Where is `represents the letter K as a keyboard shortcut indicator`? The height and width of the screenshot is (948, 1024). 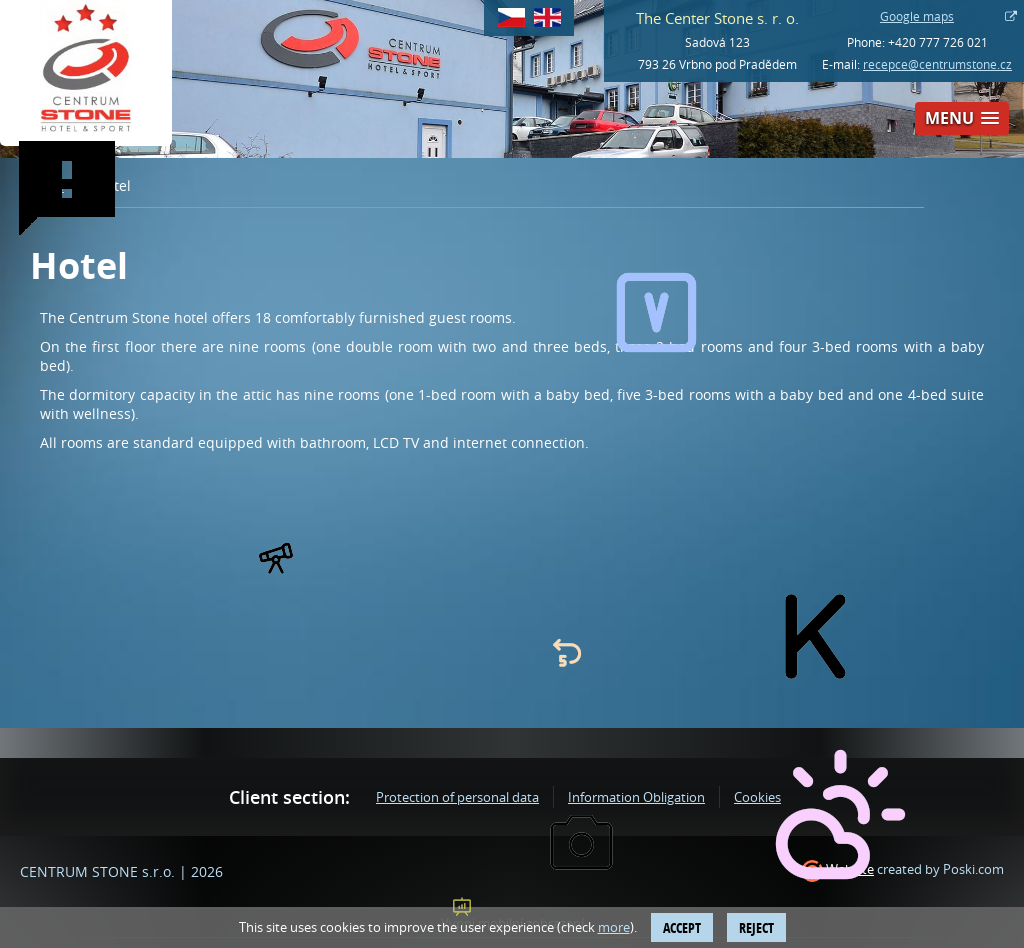
represents the letter K as a keyboard shortcut indicator is located at coordinates (815, 636).